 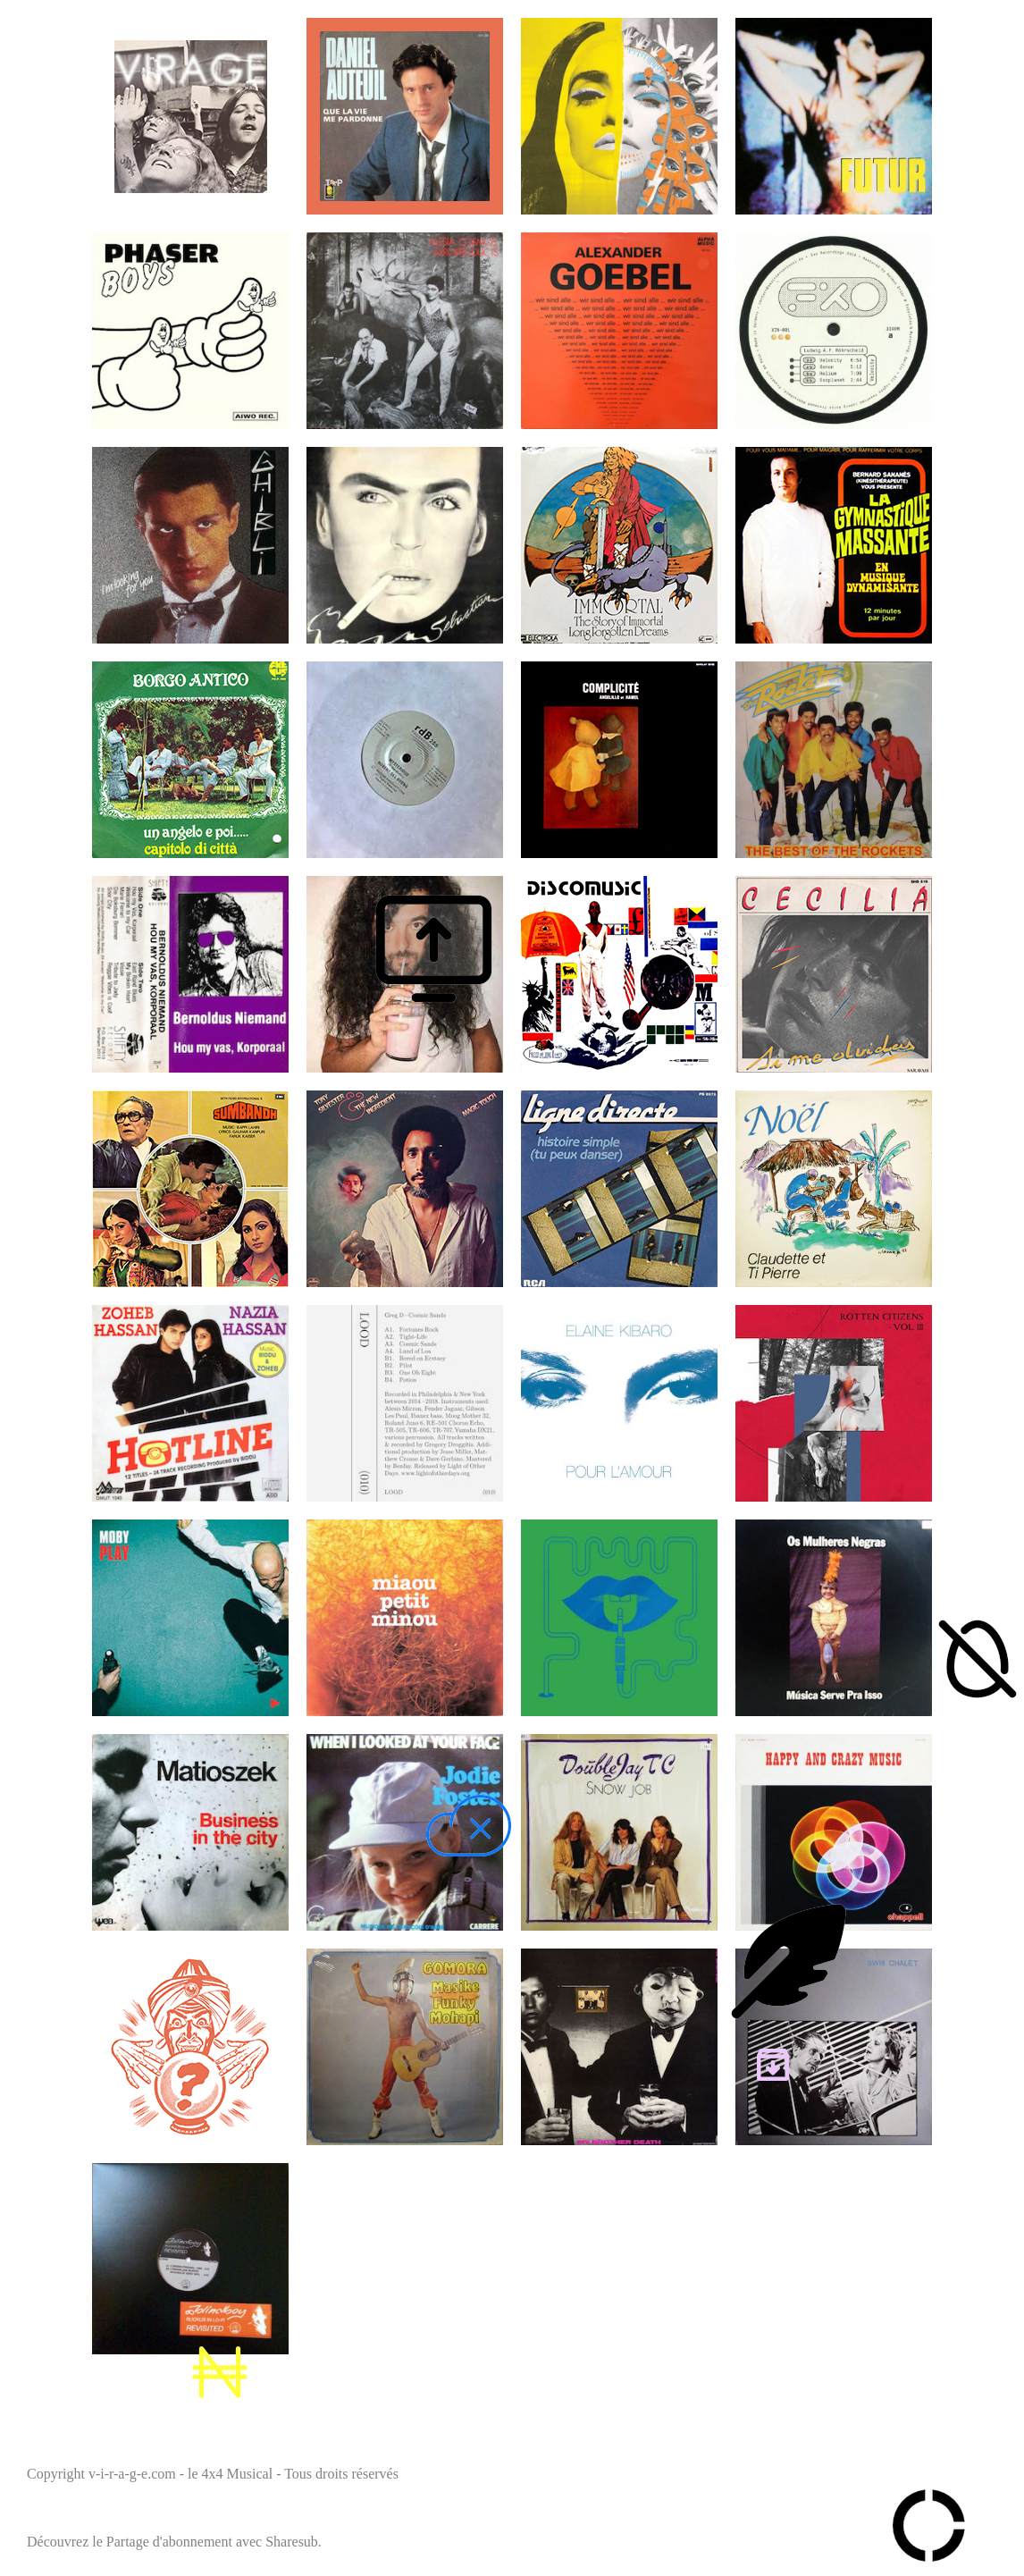 I want to click on indicates egg-free or no eggs, so click(x=978, y=1659).